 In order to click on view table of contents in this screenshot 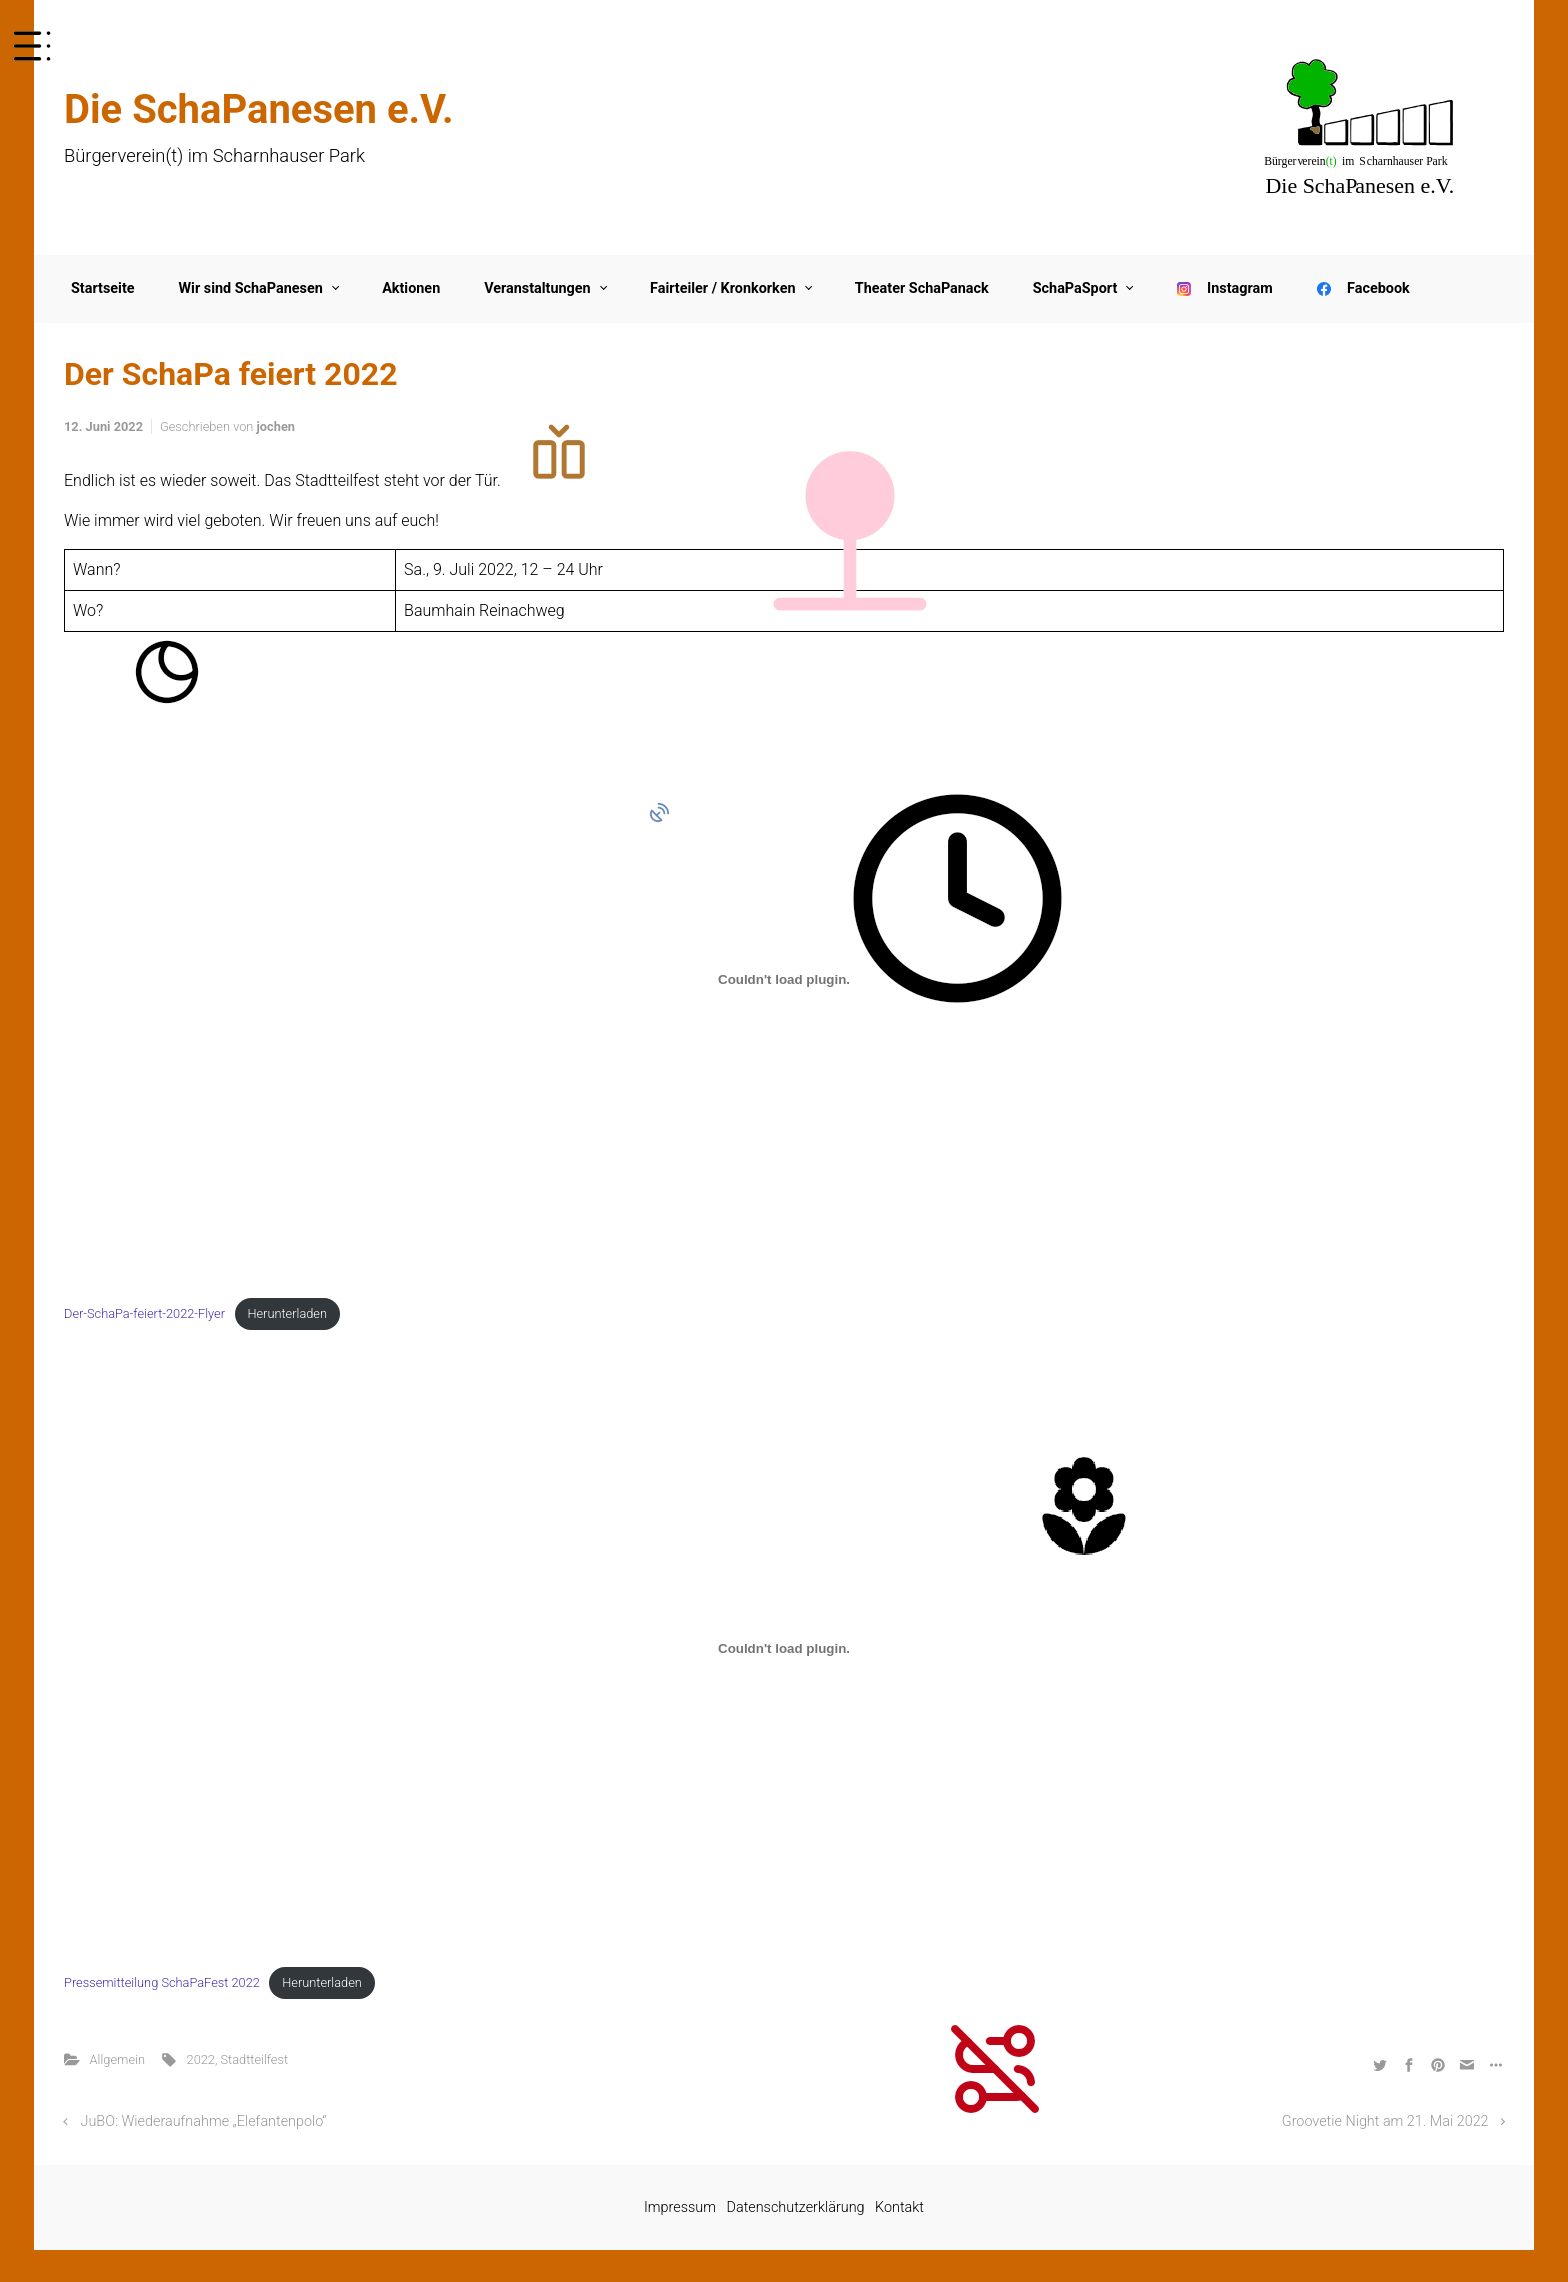, I will do `click(32, 46)`.